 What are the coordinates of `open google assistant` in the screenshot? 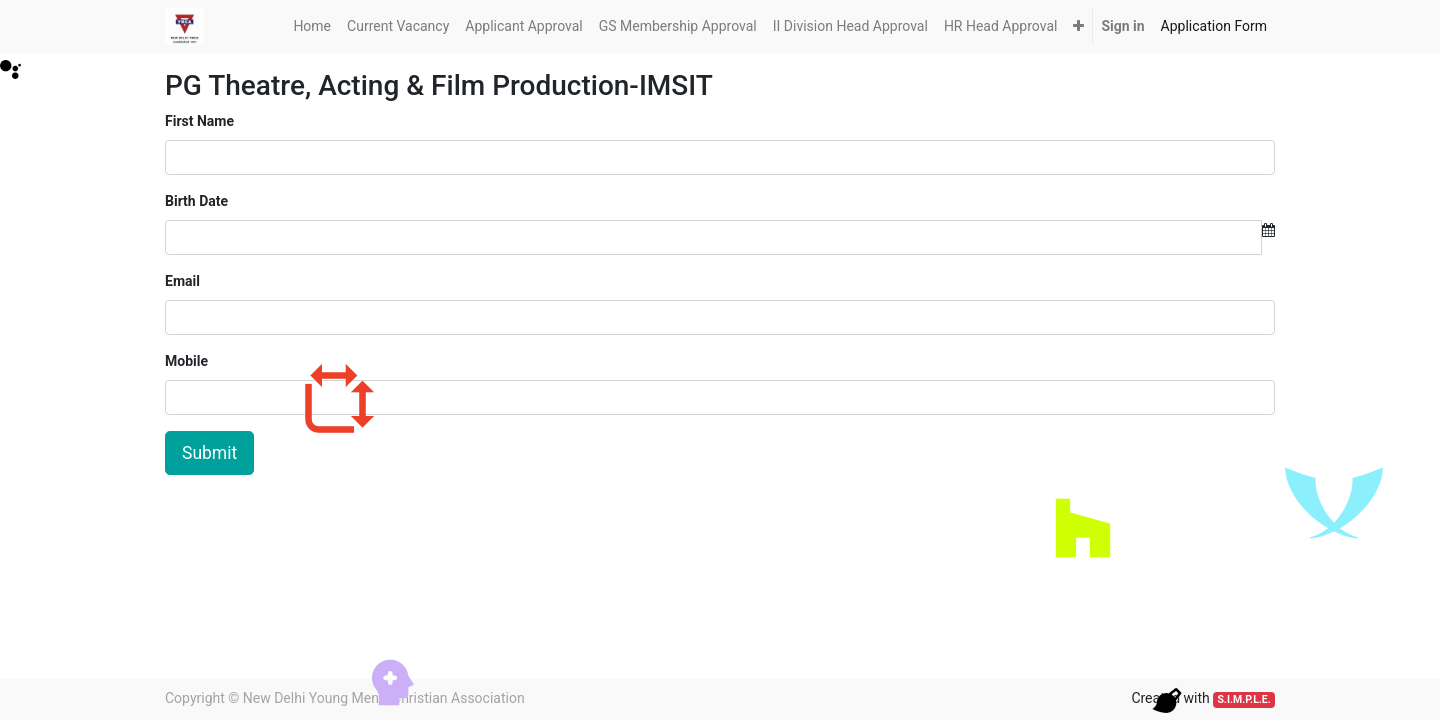 It's located at (10, 69).